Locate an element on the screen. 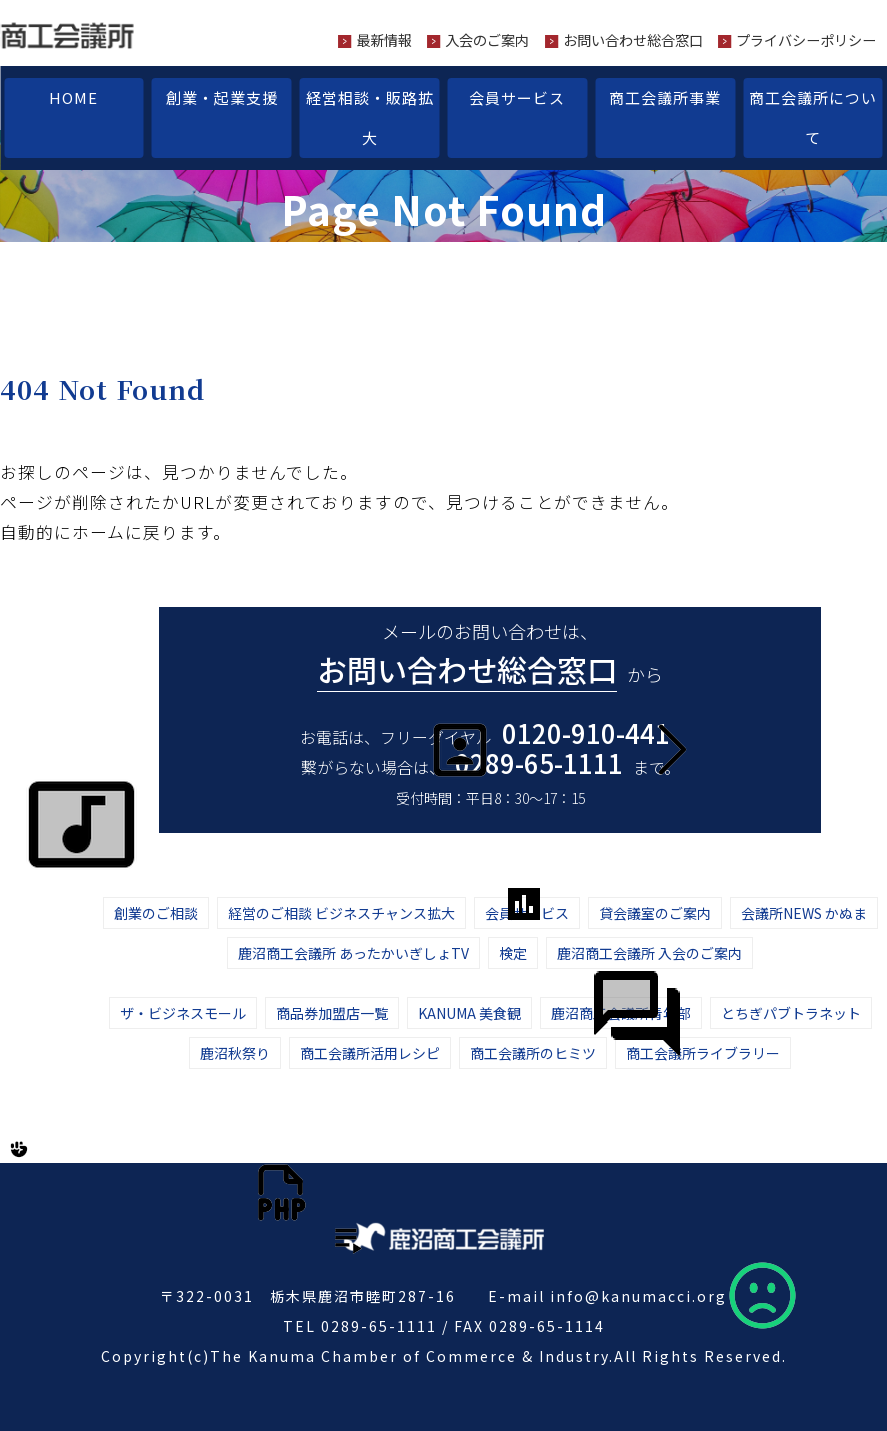 The image size is (887, 1431). indicates solidarity or support action is located at coordinates (19, 1149).